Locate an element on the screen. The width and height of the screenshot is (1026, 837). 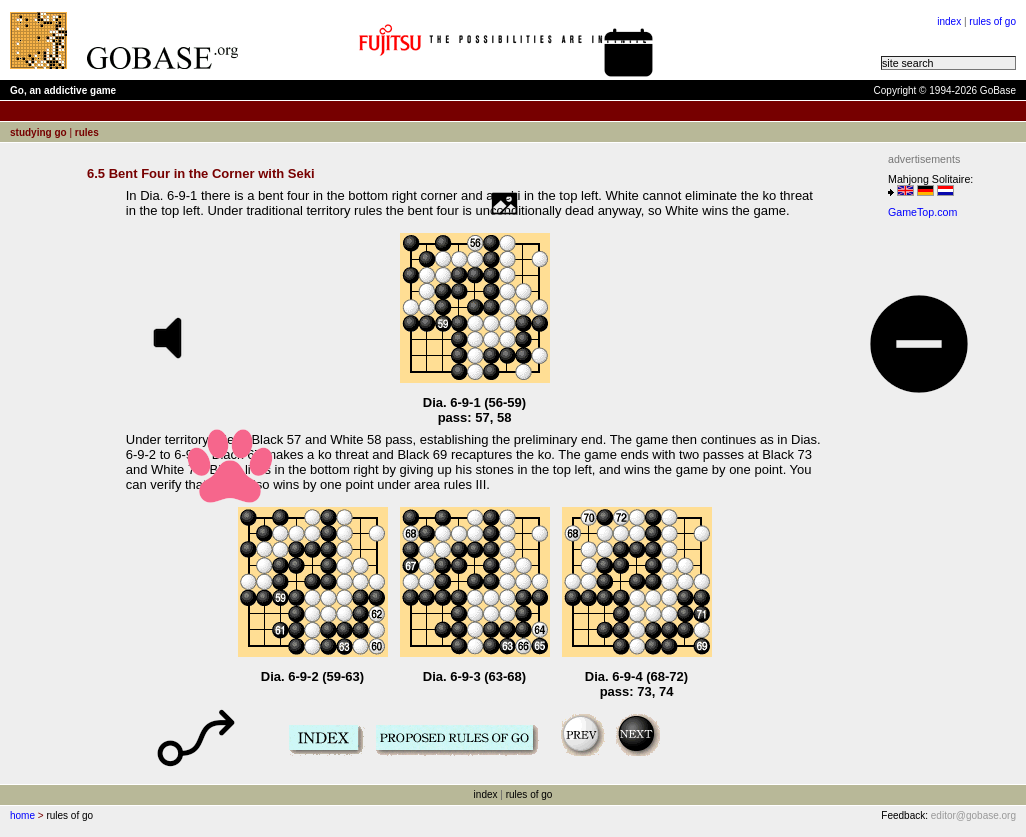
view image or photo is located at coordinates (504, 203).